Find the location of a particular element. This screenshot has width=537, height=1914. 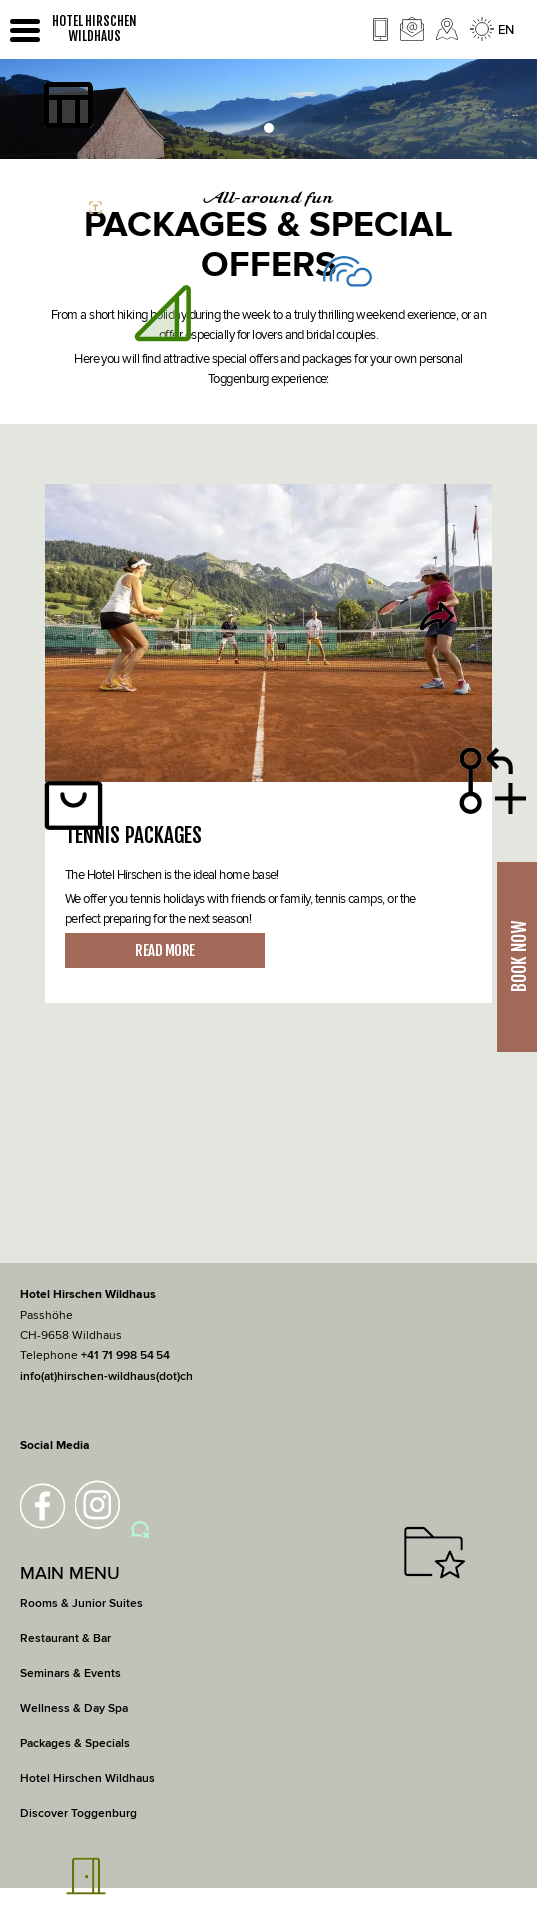

access your starred or favorite folders is located at coordinates (433, 1551).